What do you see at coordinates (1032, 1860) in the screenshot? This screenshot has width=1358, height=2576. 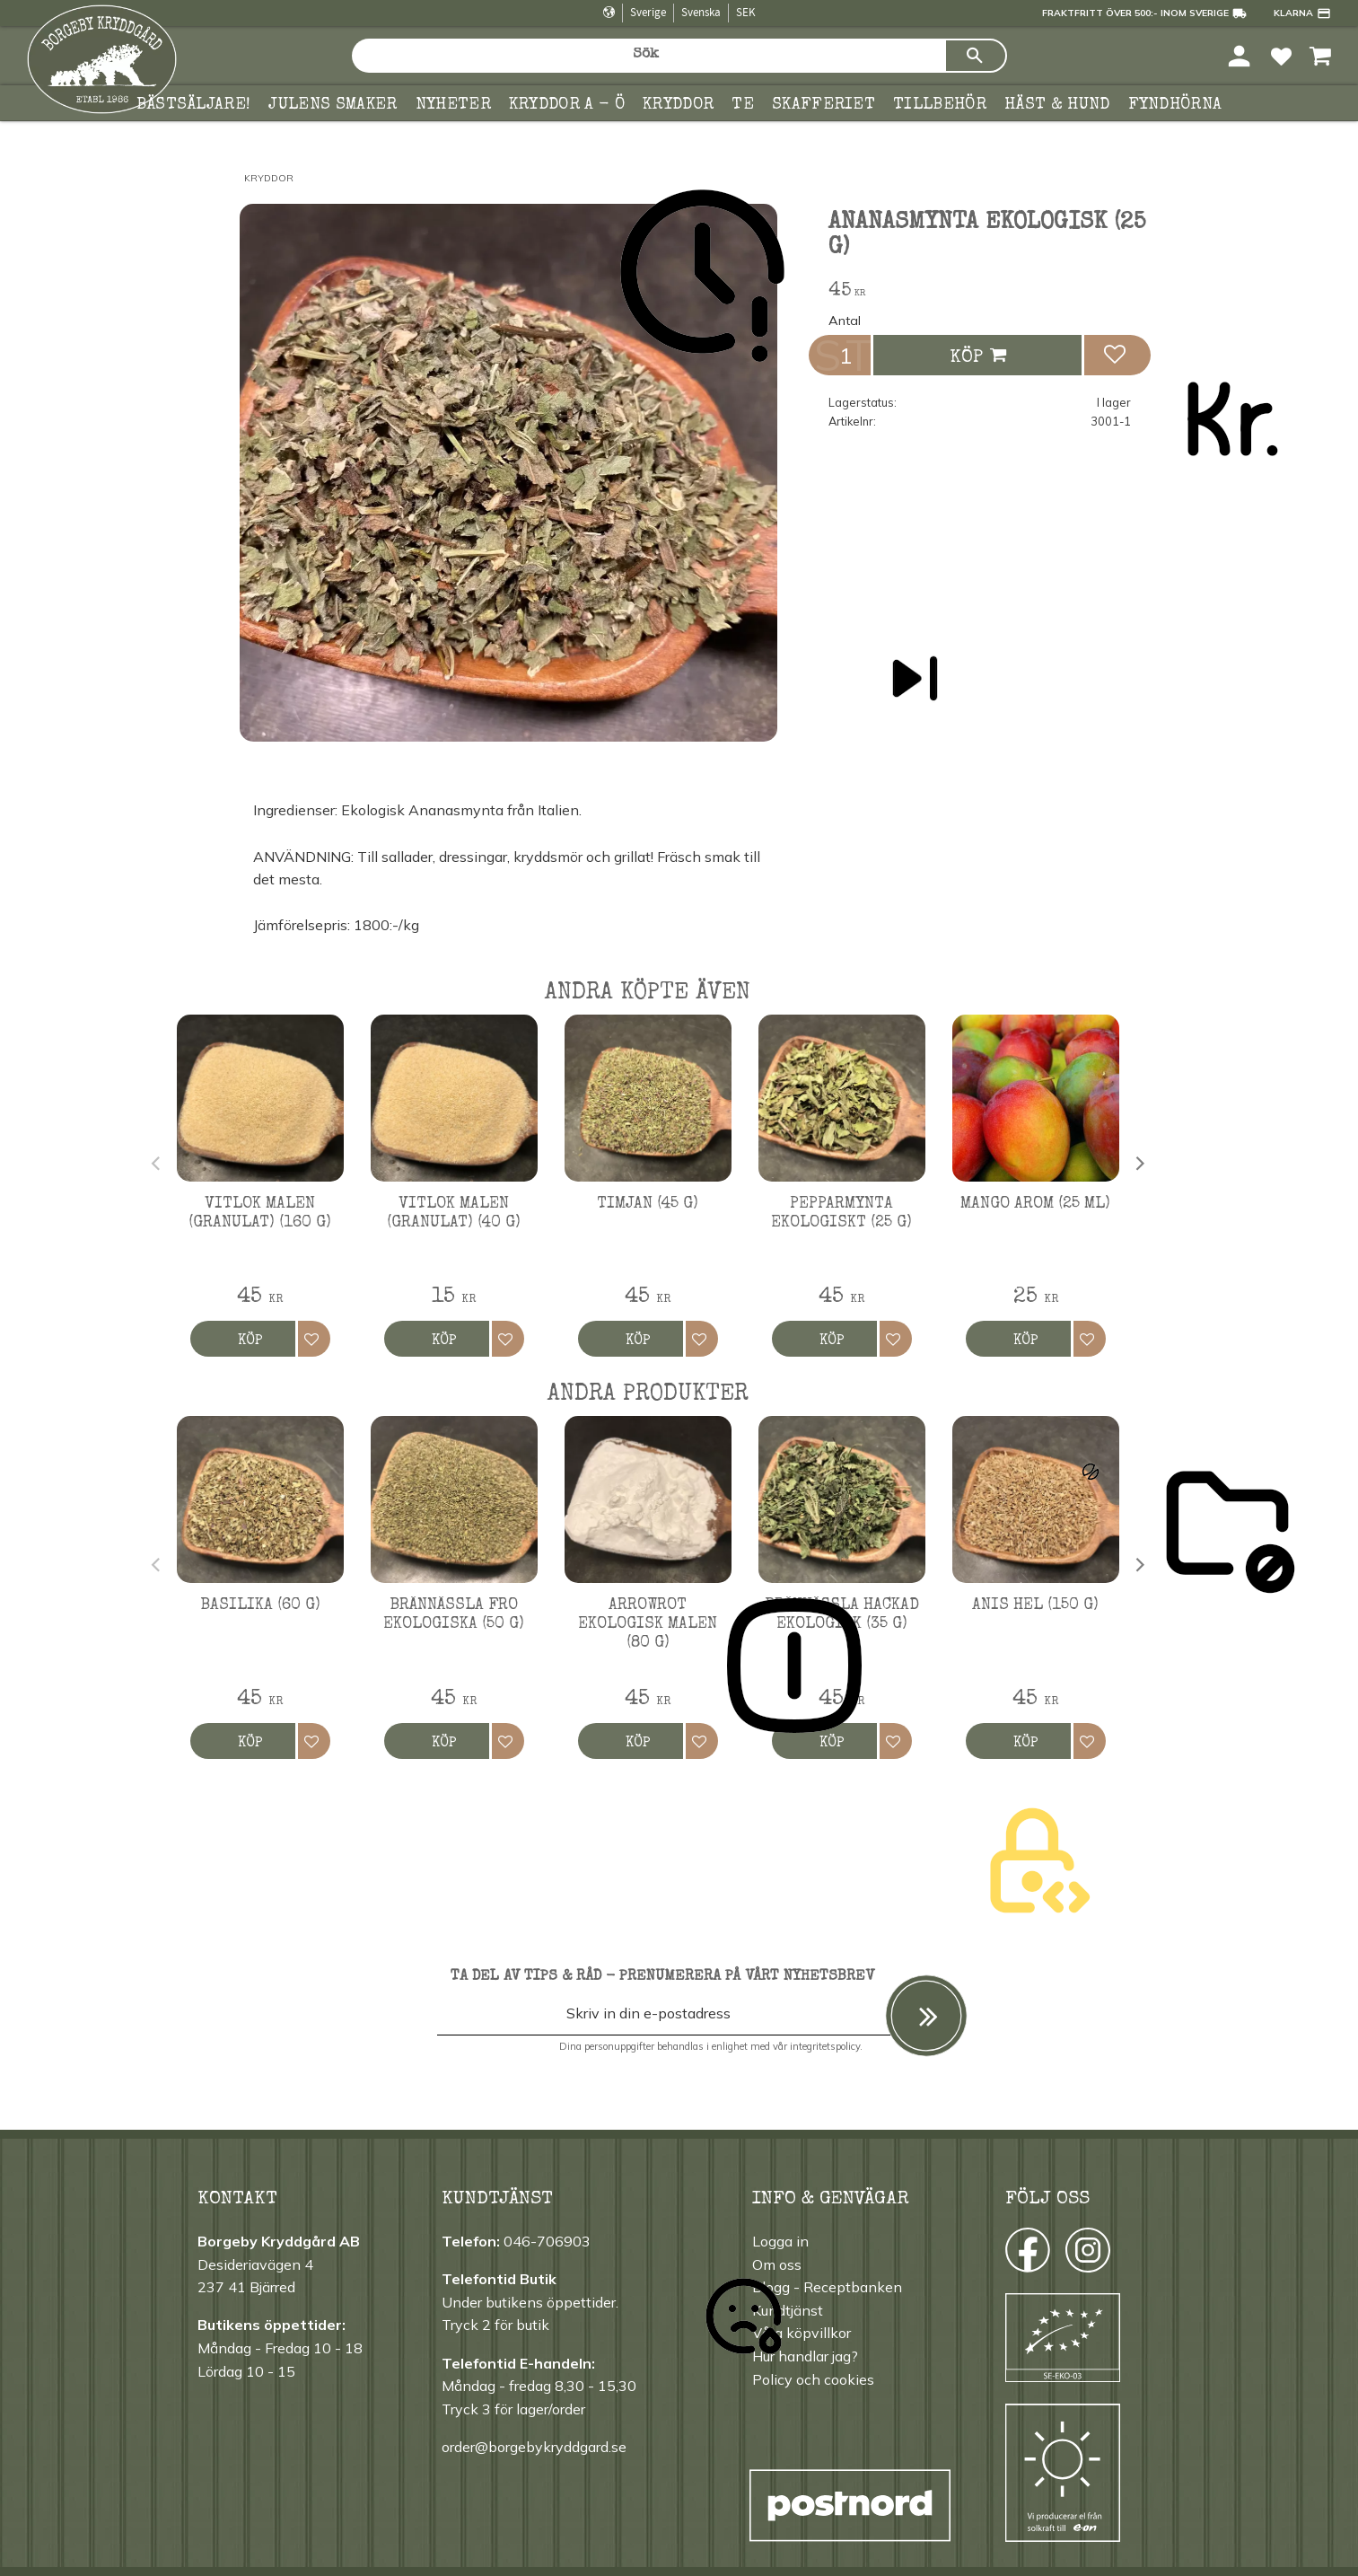 I see `access code-protected security settings` at bounding box center [1032, 1860].